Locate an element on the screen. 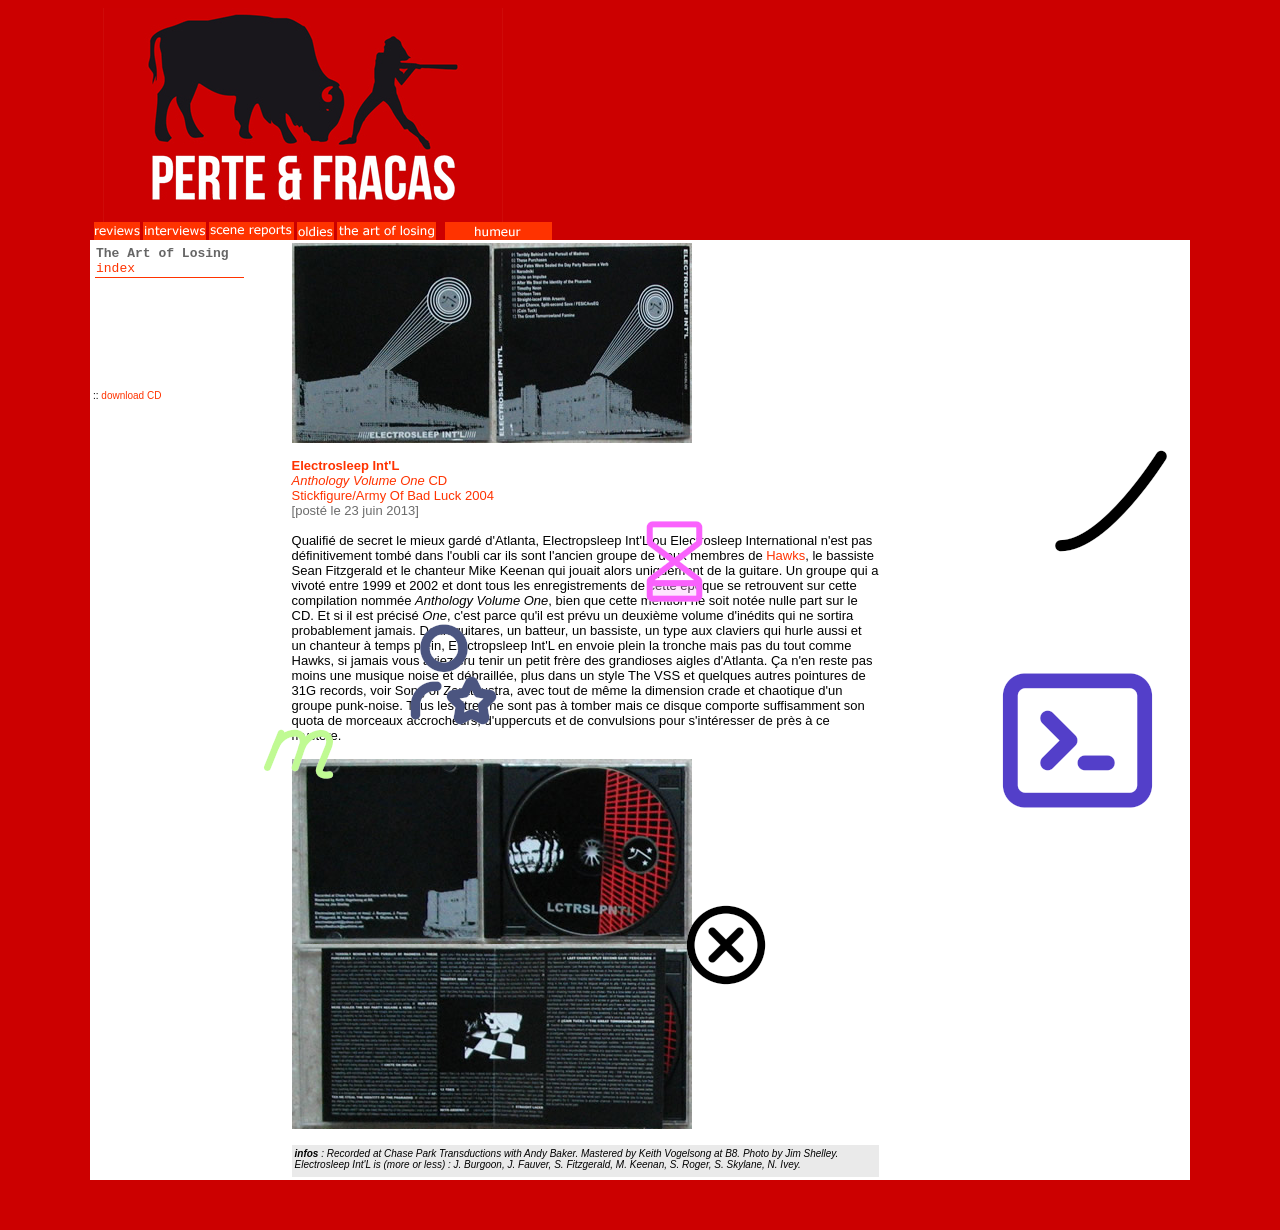 The height and width of the screenshot is (1230, 1280). playstation cross button symbol is located at coordinates (726, 945).